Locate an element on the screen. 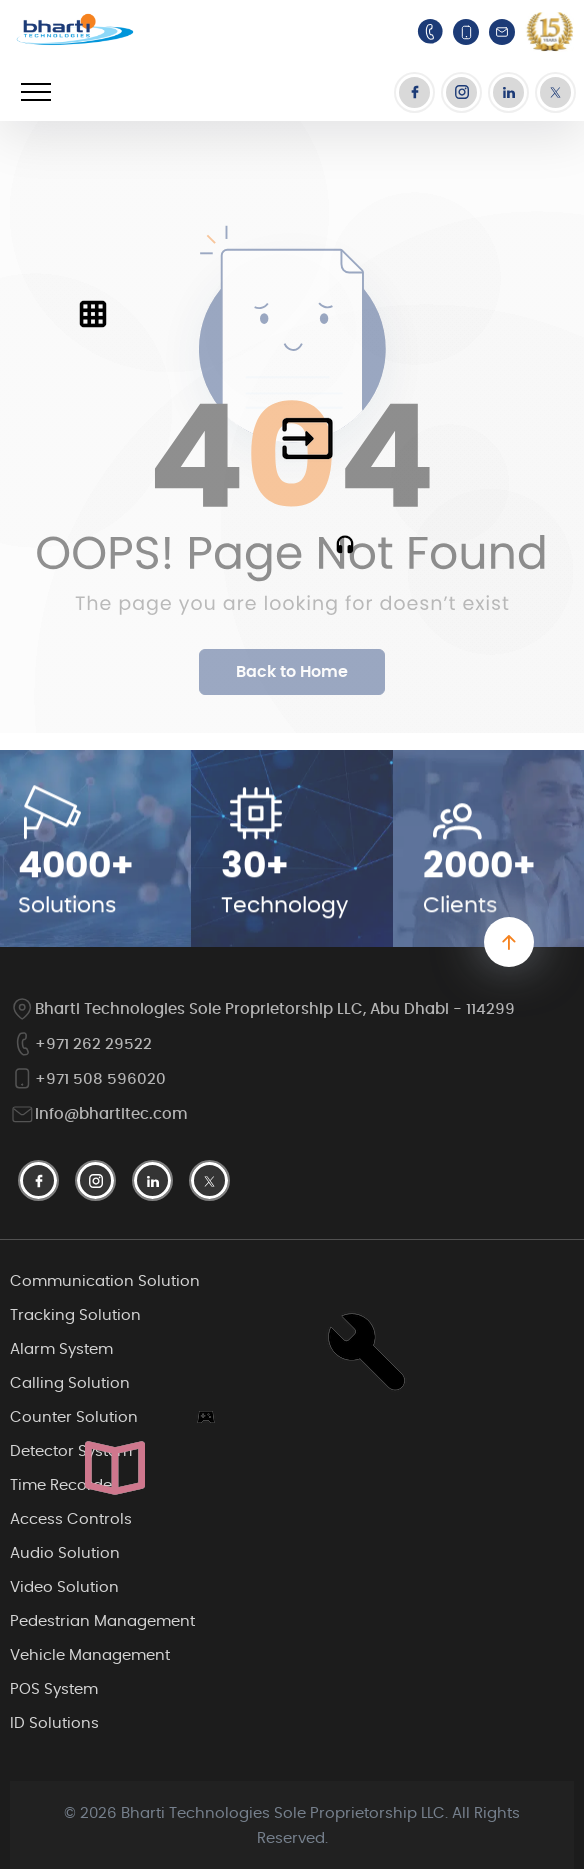  switch to grid view is located at coordinates (93, 314).